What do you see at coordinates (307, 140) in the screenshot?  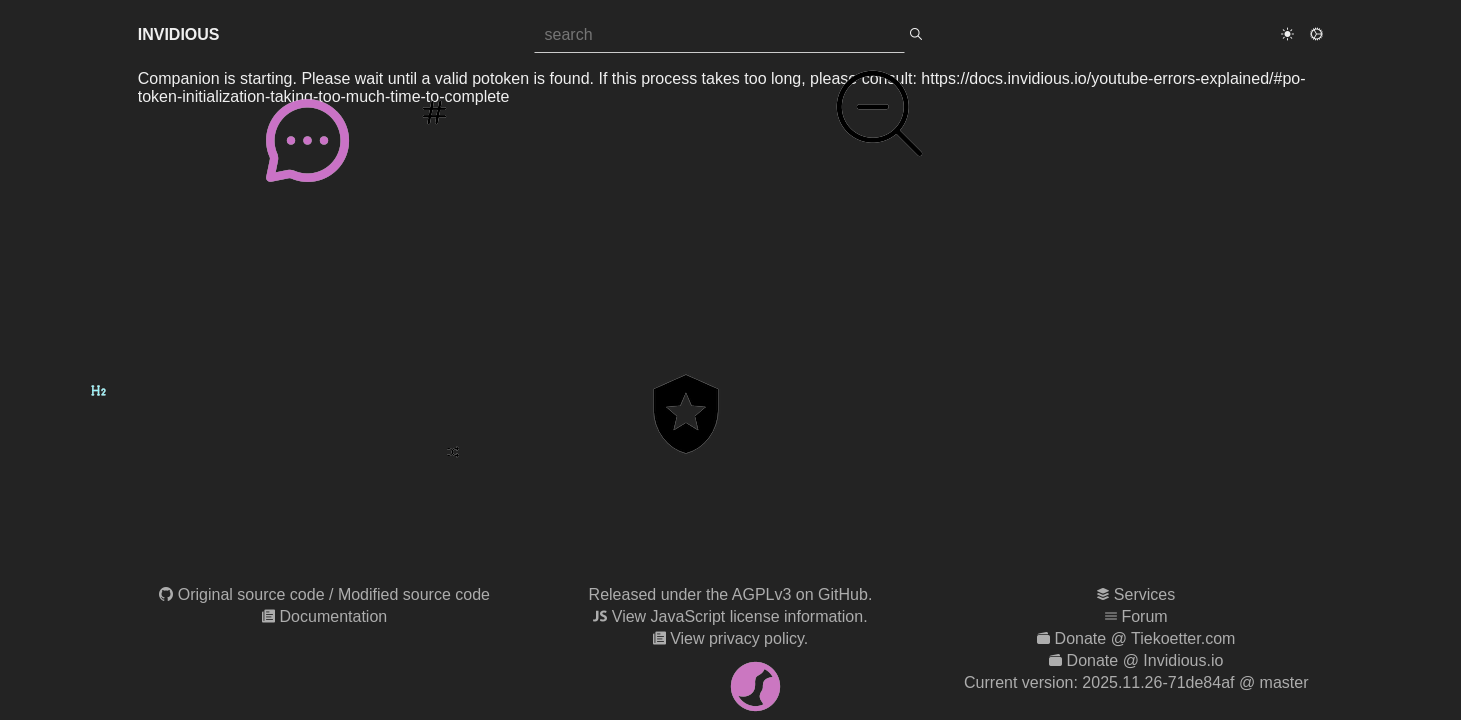 I see `open chat or messaging` at bounding box center [307, 140].